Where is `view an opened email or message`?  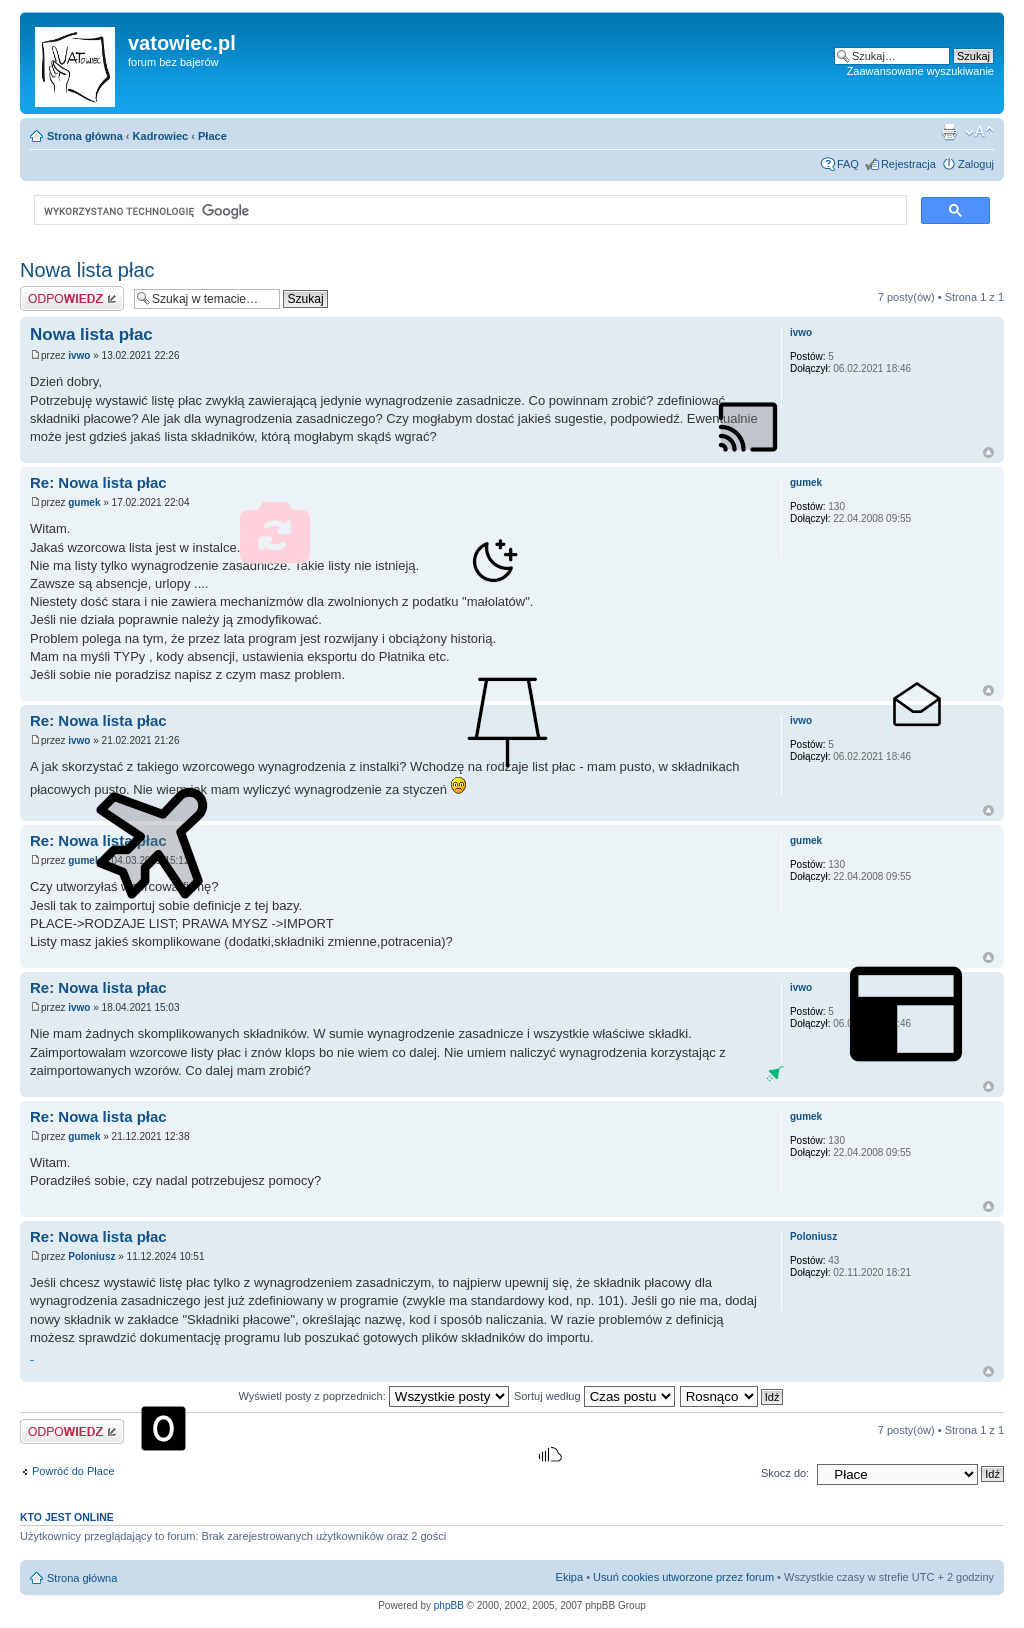 view an opened email or message is located at coordinates (917, 706).